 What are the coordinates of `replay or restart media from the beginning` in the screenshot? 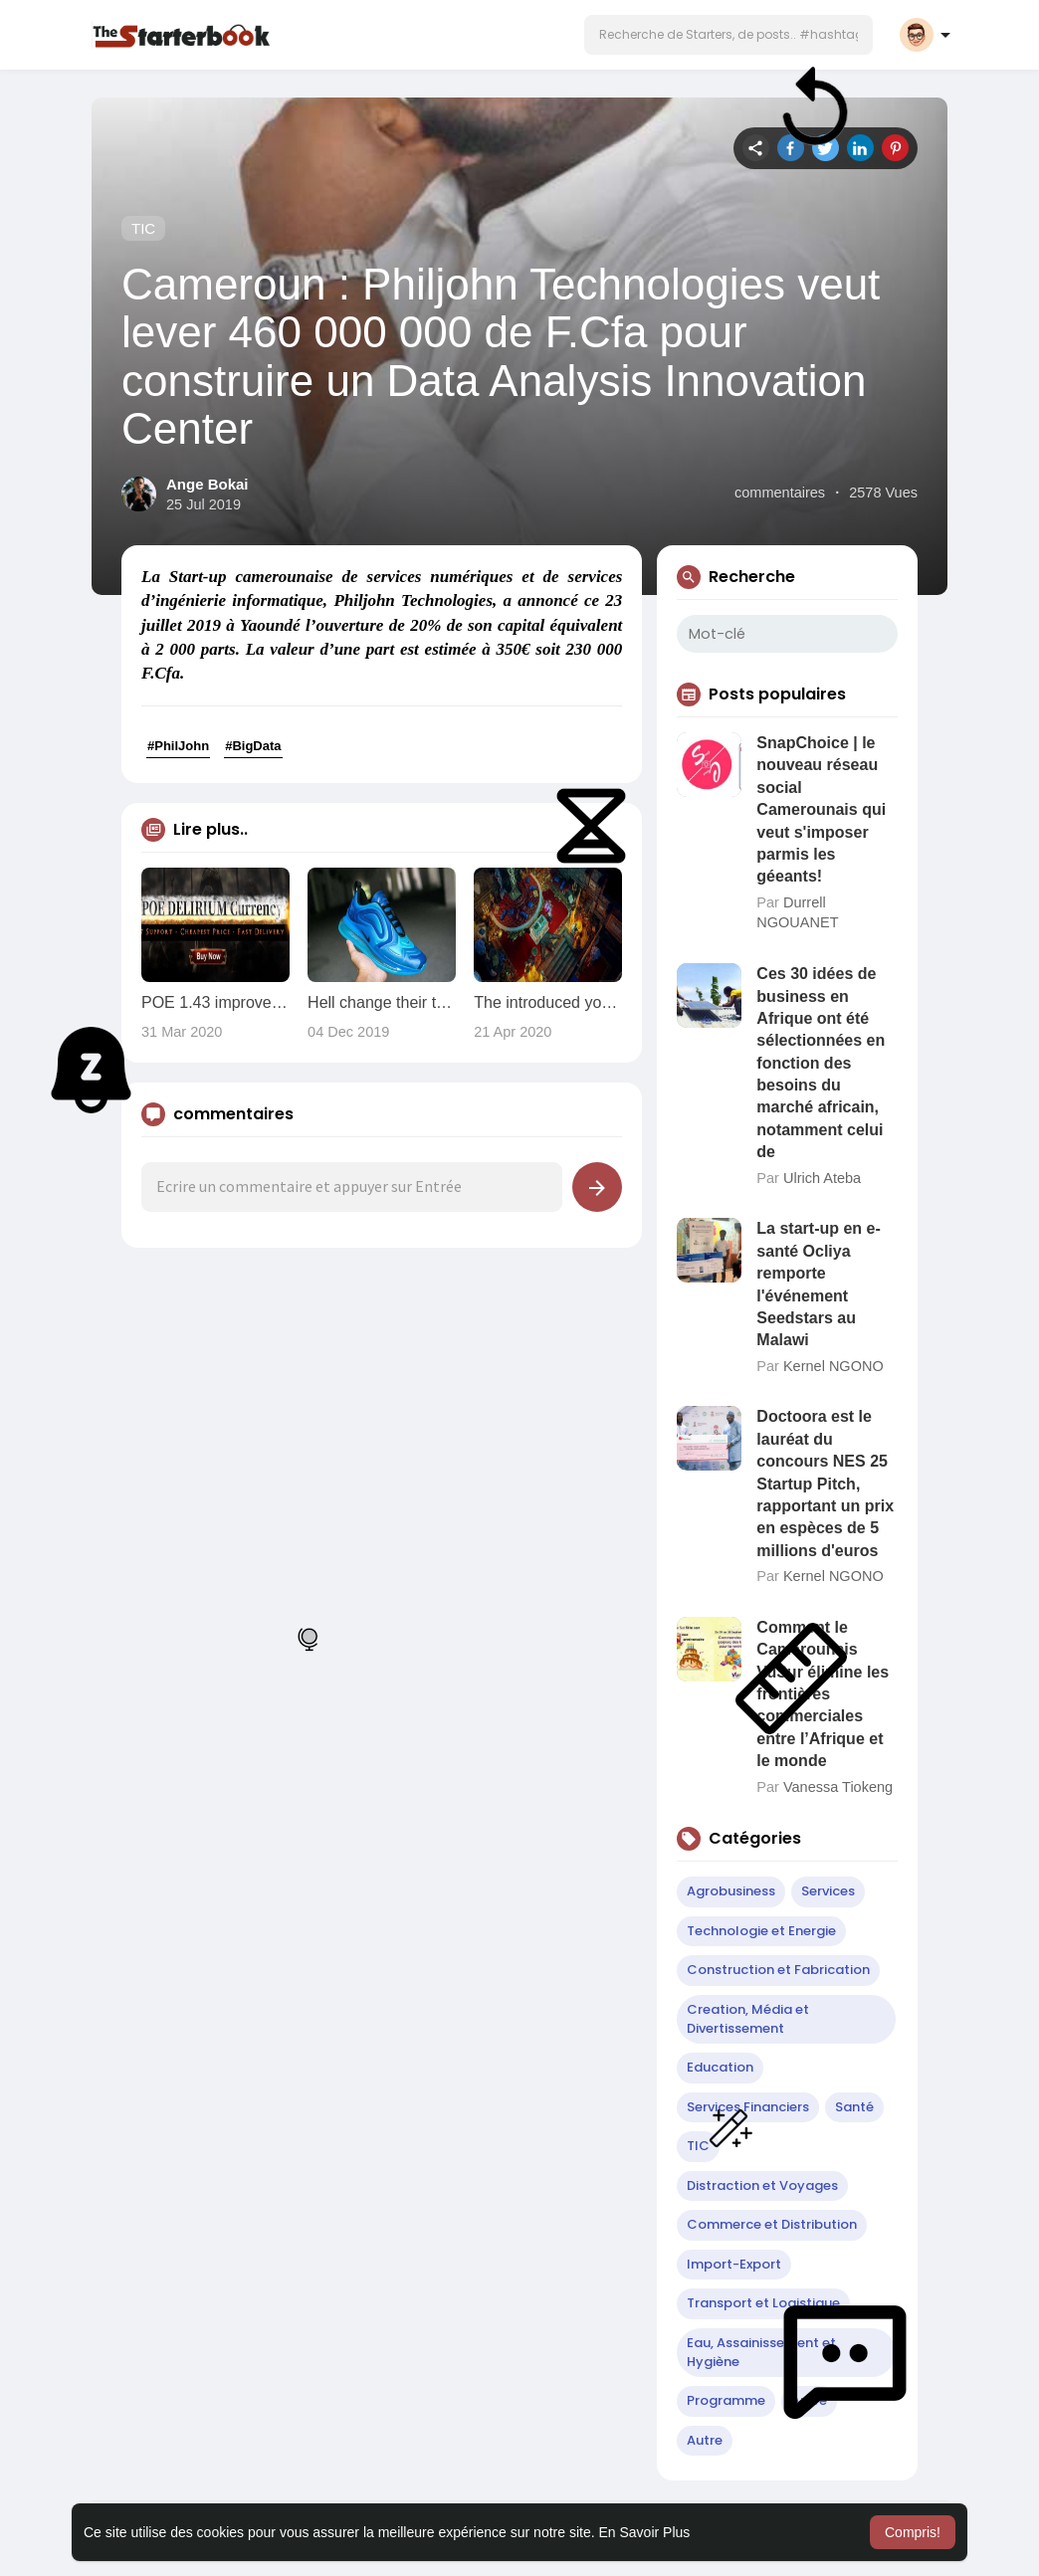 It's located at (815, 108).